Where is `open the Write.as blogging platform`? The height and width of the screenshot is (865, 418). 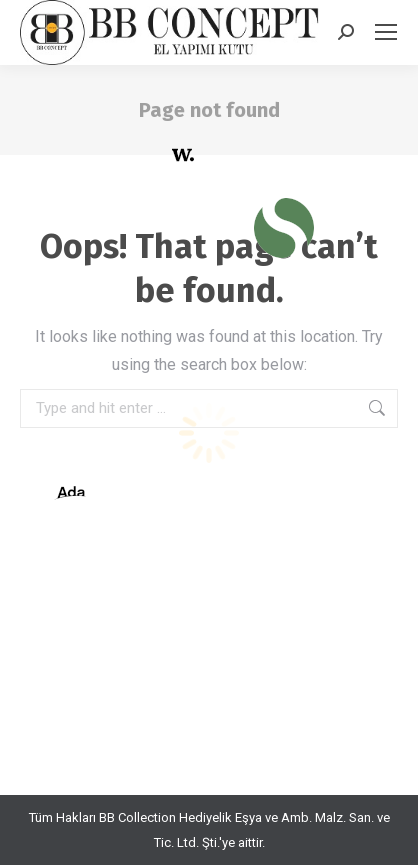
open the Write.as blogging platform is located at coordinates (183, 155).